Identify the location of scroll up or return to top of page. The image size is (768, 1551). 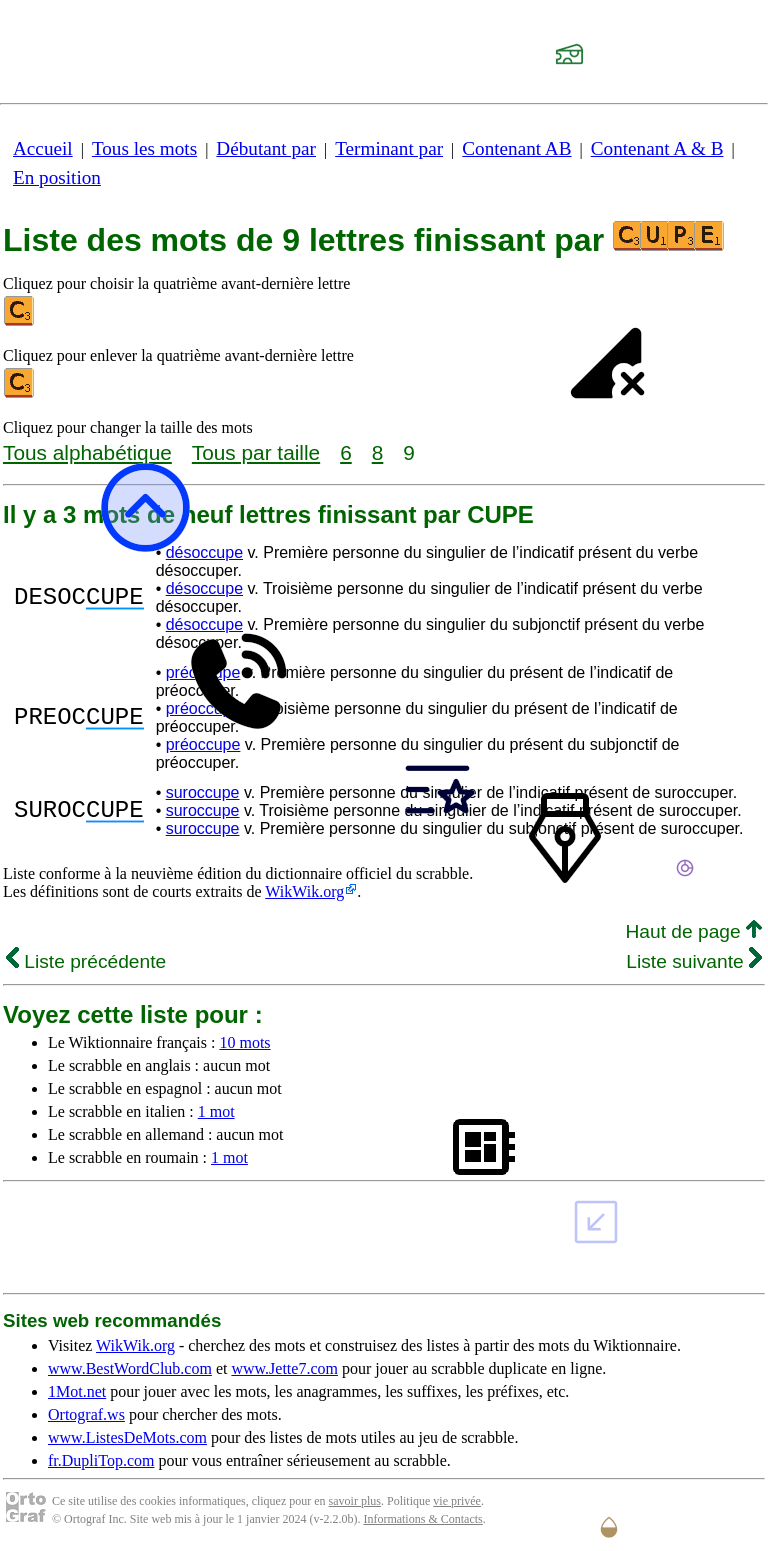
(145, 507).